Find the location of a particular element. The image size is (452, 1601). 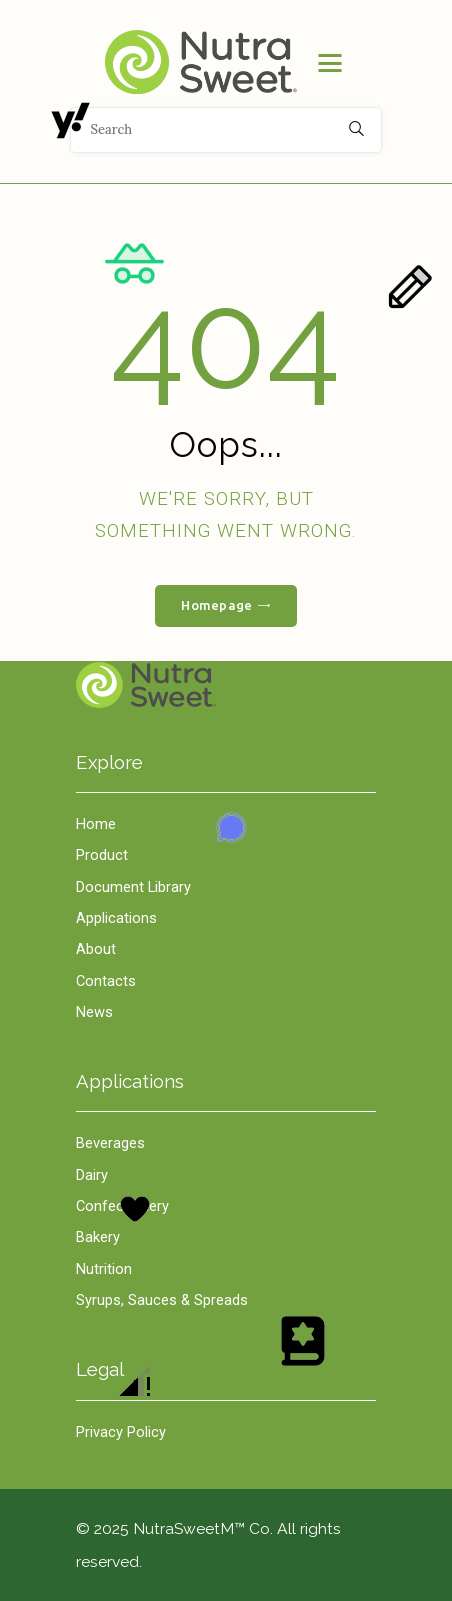

access Jewish religious texts is located at coordinates (303, 1341).